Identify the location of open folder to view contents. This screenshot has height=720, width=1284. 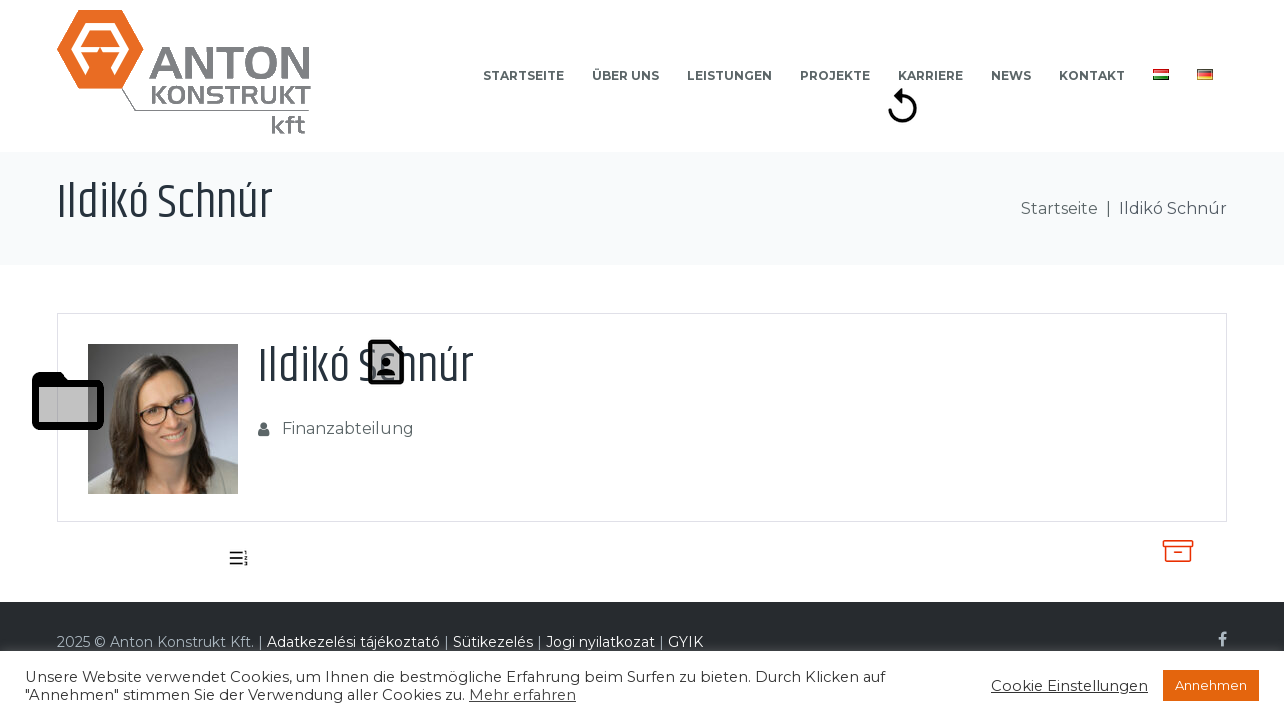
(68, 401).